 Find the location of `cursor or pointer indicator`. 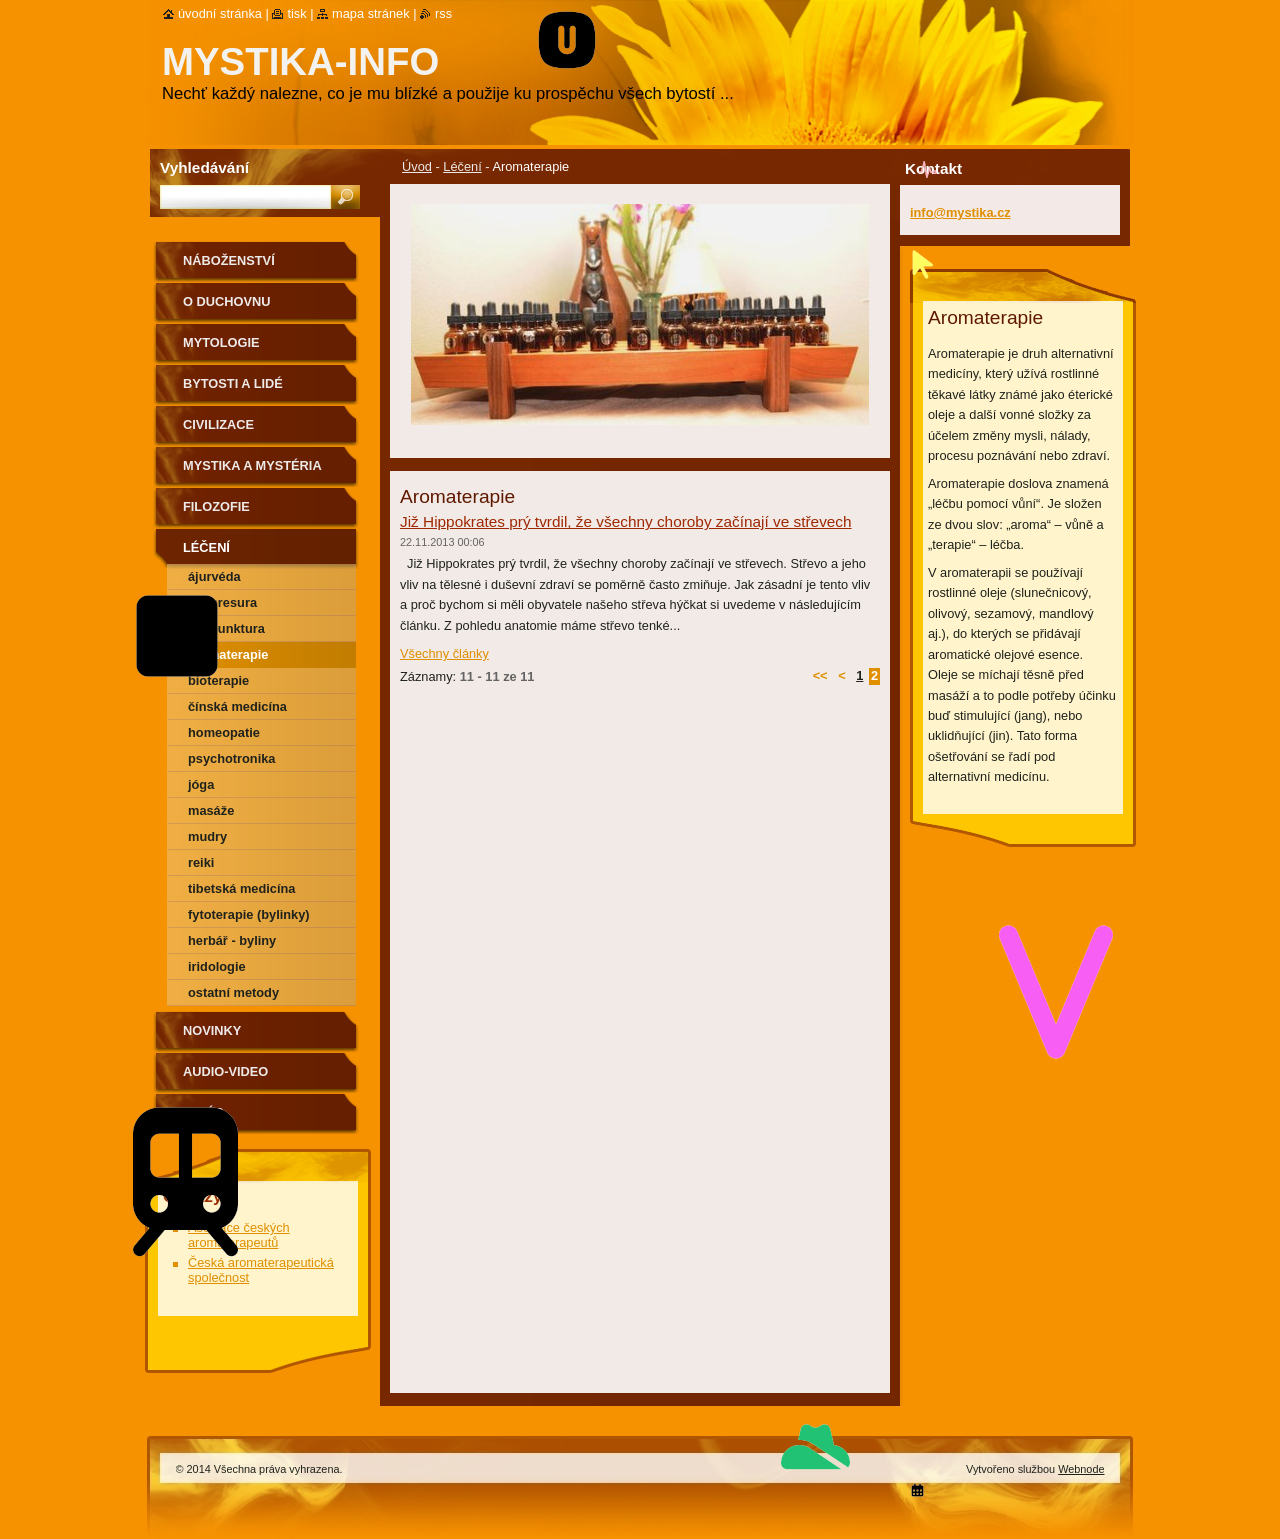

cursor or pointer indicator is located at coordinates (921, 264).